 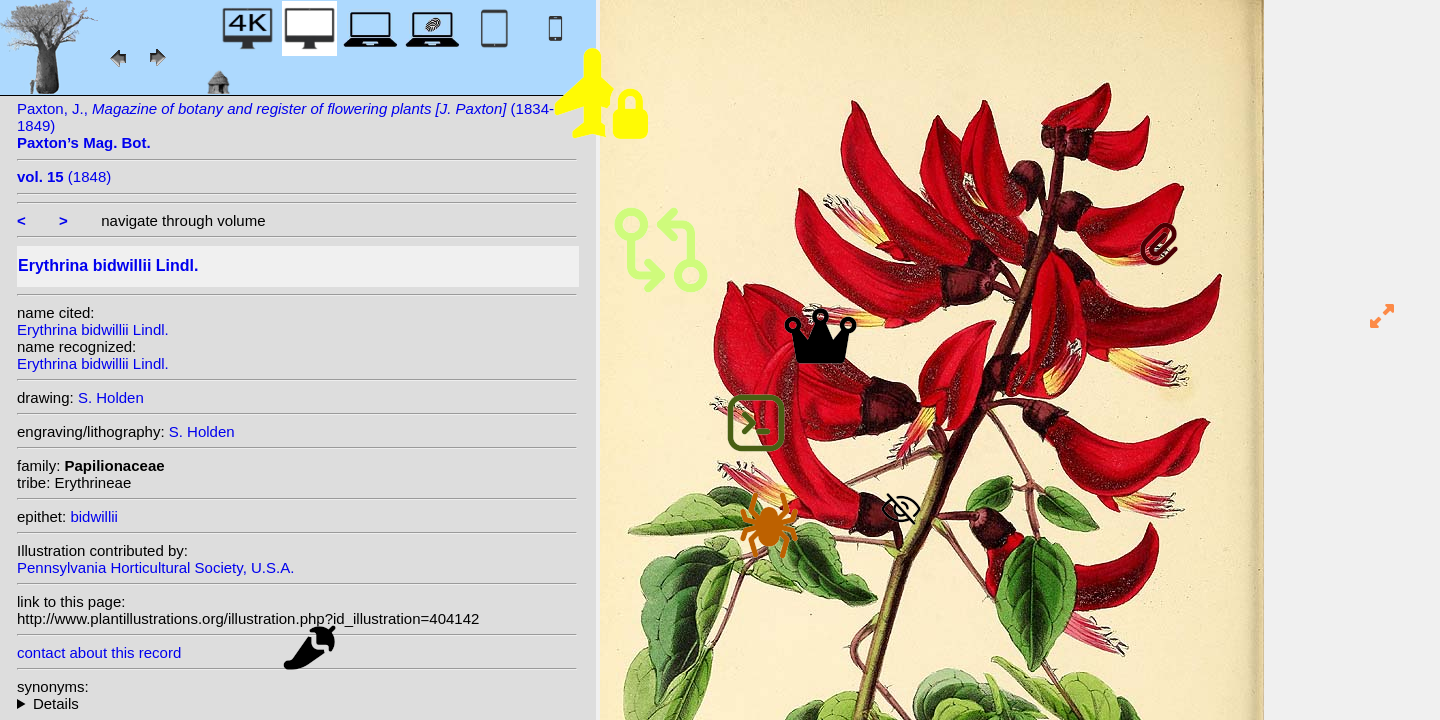 I want to click on indicates spicy or hot food items, so click(x=310, y=648).